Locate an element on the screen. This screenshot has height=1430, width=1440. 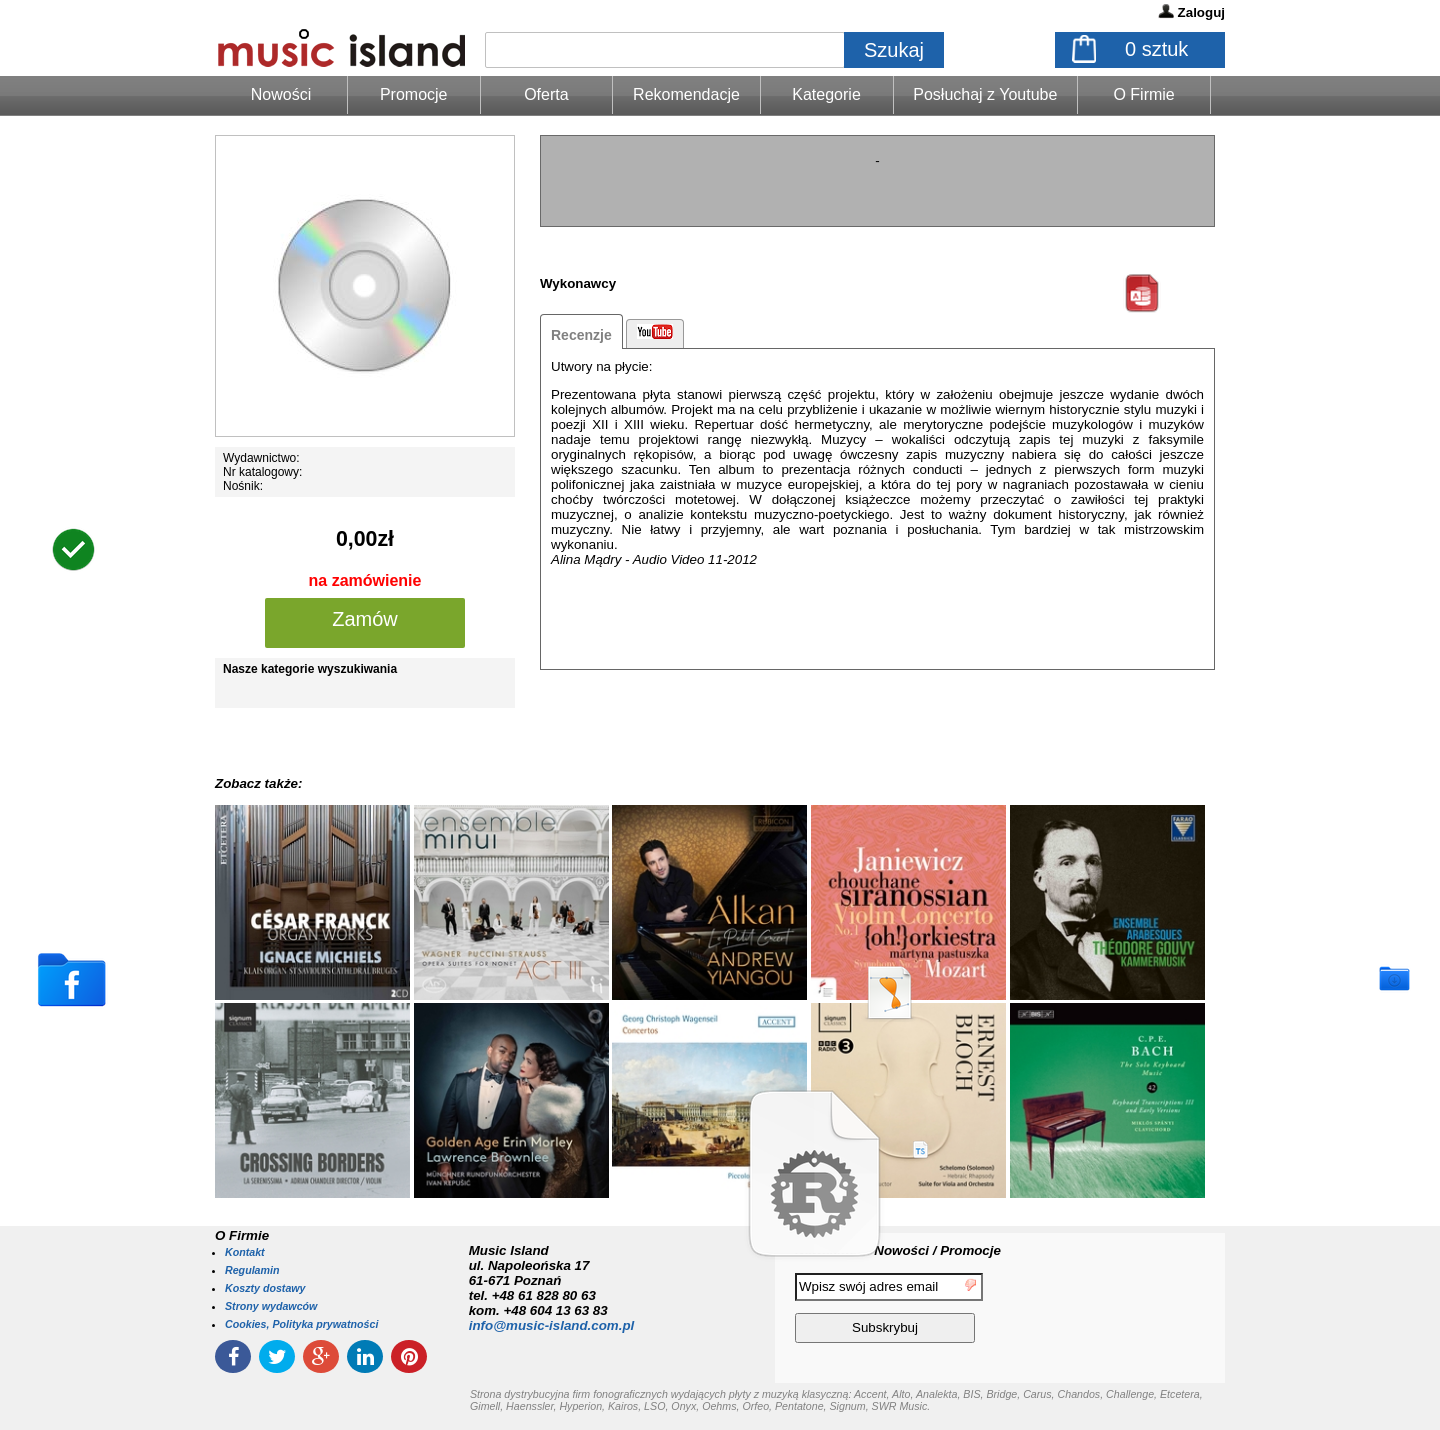
apply mail filters to messages is located at coordinates (73, 549).